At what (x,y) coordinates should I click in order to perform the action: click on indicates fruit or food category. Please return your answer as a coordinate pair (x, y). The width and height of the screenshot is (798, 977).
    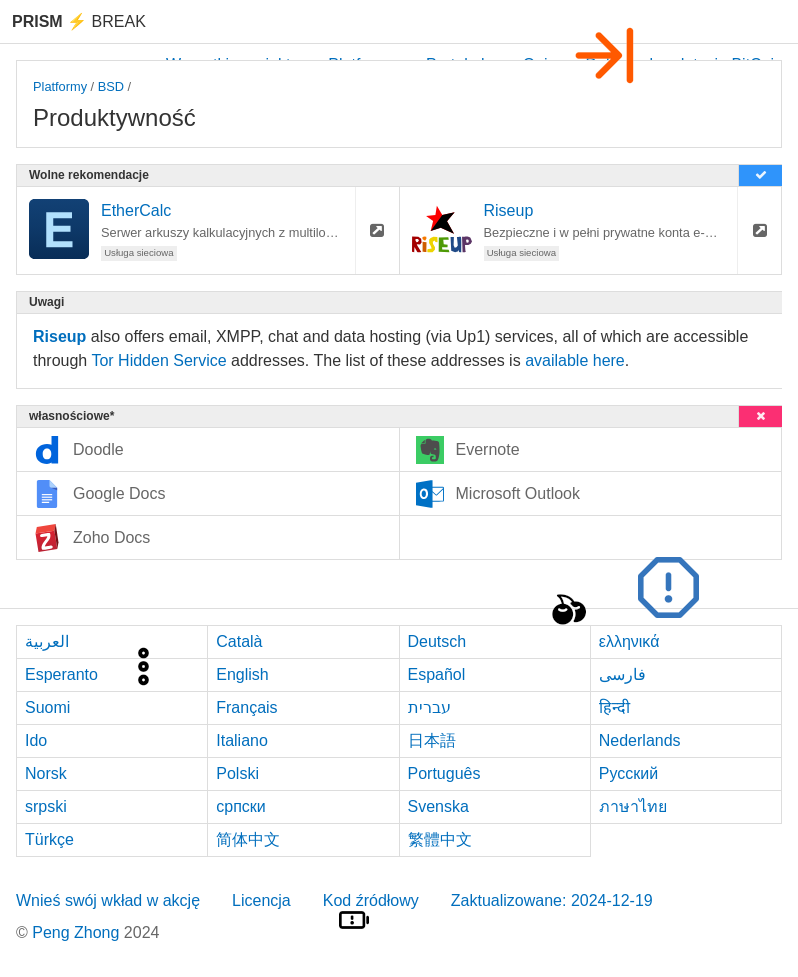
    Looking at the image, I should click on (568, 609).